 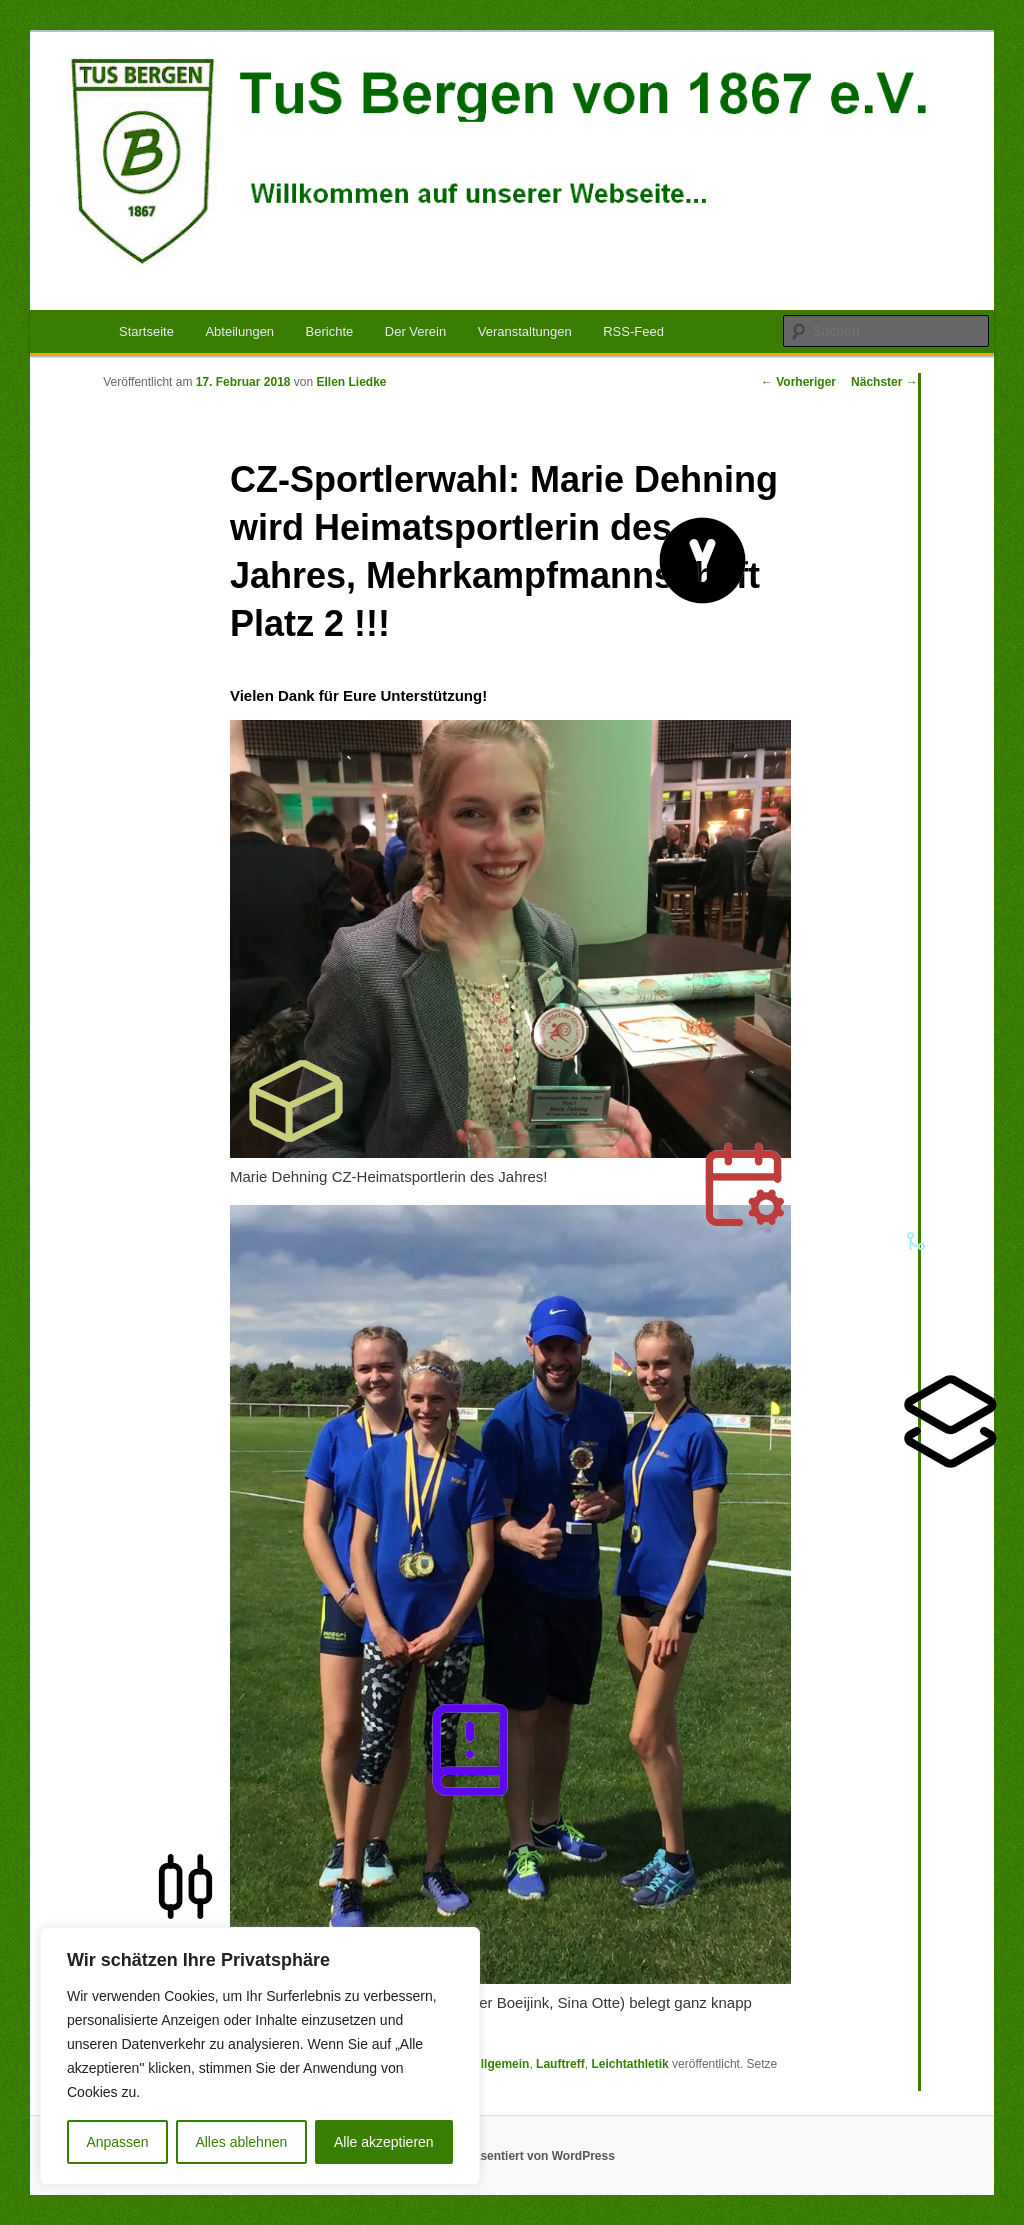 What do you see at coordinates (950, 1421) in the screenshot?
I see `view or manage layers` at bounding box center [950, 1421].